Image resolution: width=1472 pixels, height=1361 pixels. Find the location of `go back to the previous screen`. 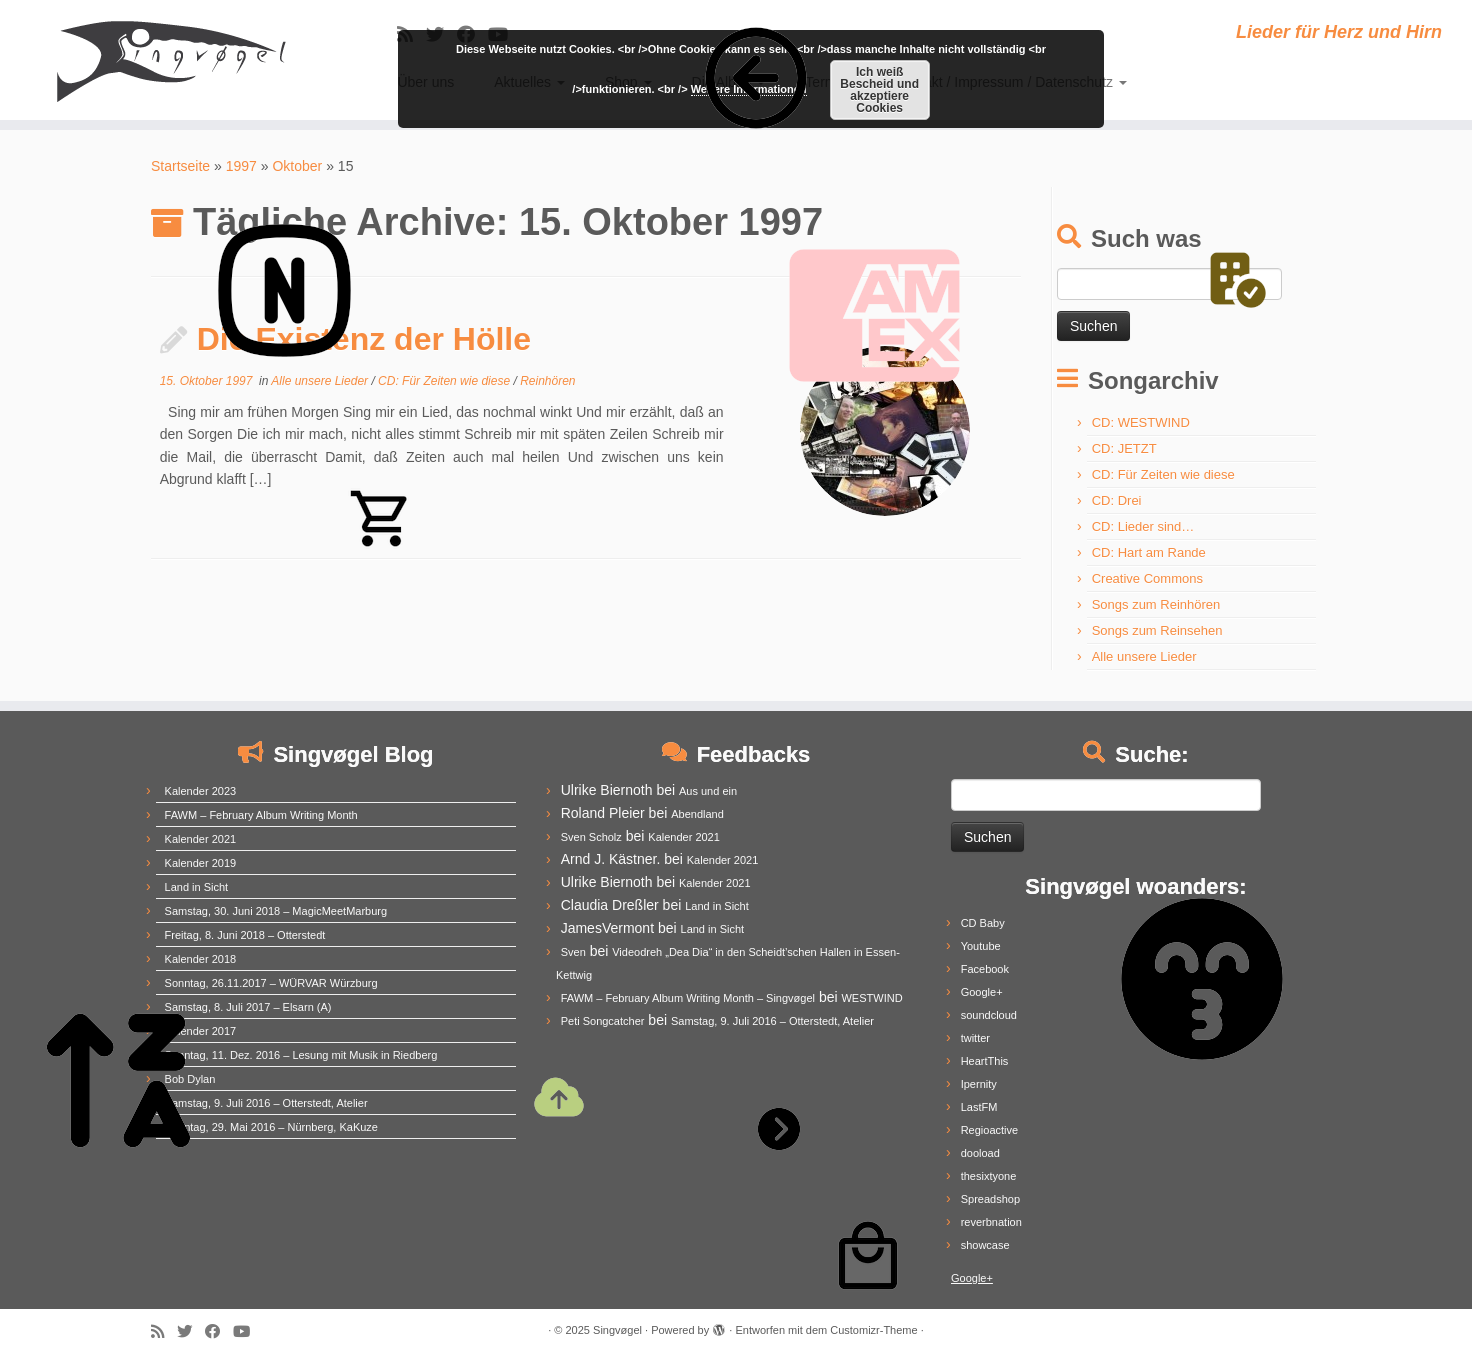

go back to the previous screen is located at coordinates (756, 78).